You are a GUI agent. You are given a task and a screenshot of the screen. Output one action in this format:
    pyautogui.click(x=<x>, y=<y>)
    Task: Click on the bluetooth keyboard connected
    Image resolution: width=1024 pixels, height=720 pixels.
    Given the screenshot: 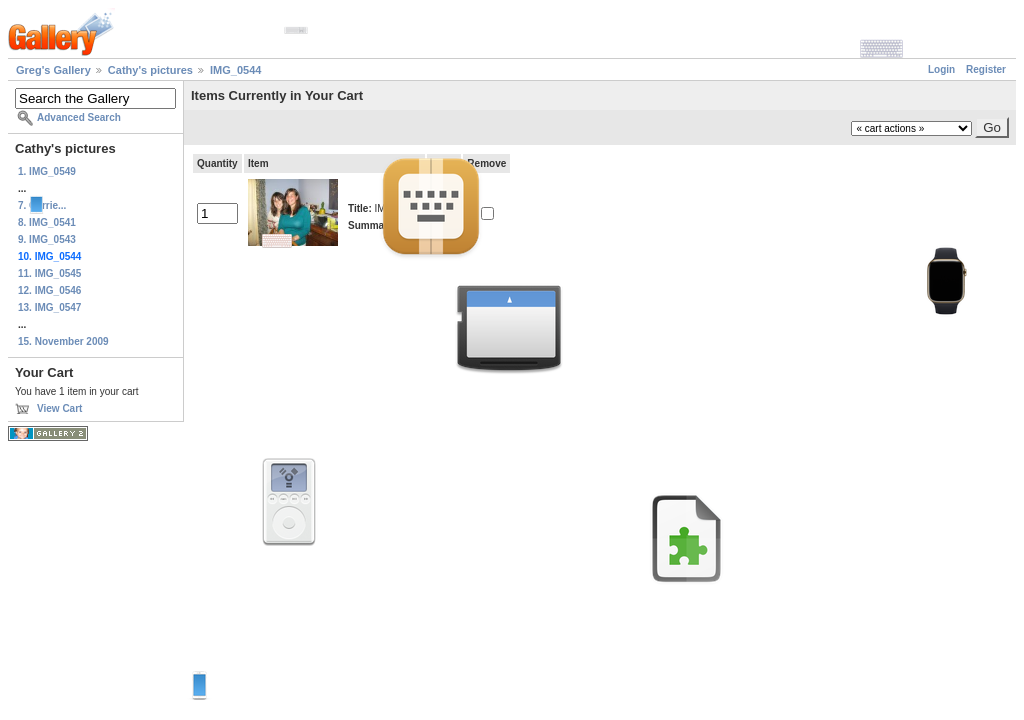 What is the action you would take?
    pyautogui.click(x=277, y=241)
    